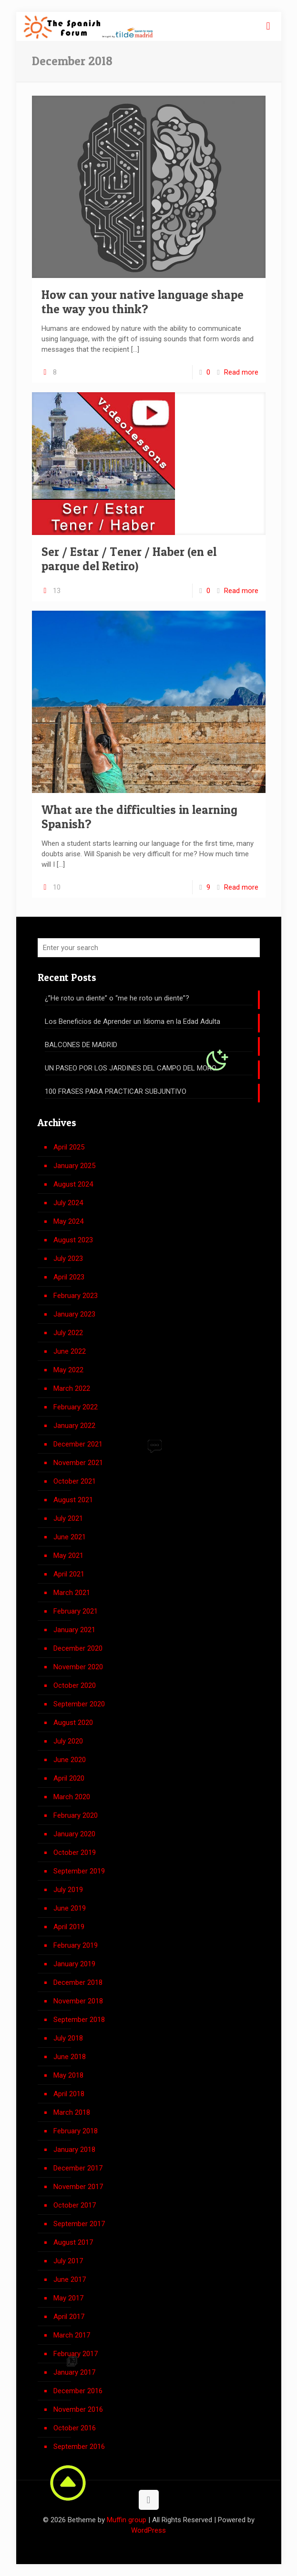  What do you see at coordinates (68, 2483) in the screenshot?
I see `scroll to top of page` at bounding box center [68, 2483].